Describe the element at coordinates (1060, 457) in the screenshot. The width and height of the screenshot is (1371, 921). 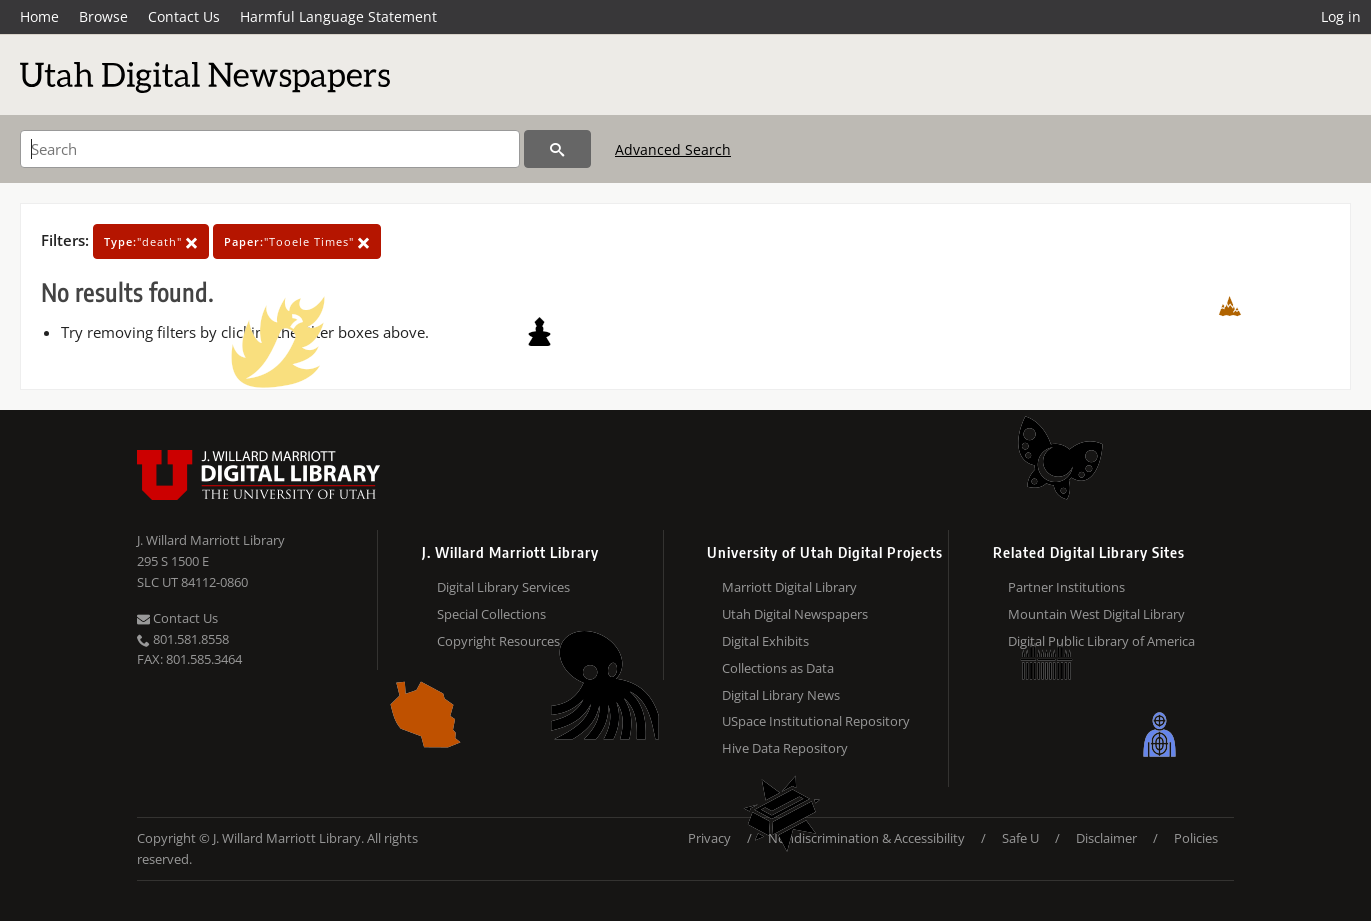
I see `select fairy character class or type` at that location.